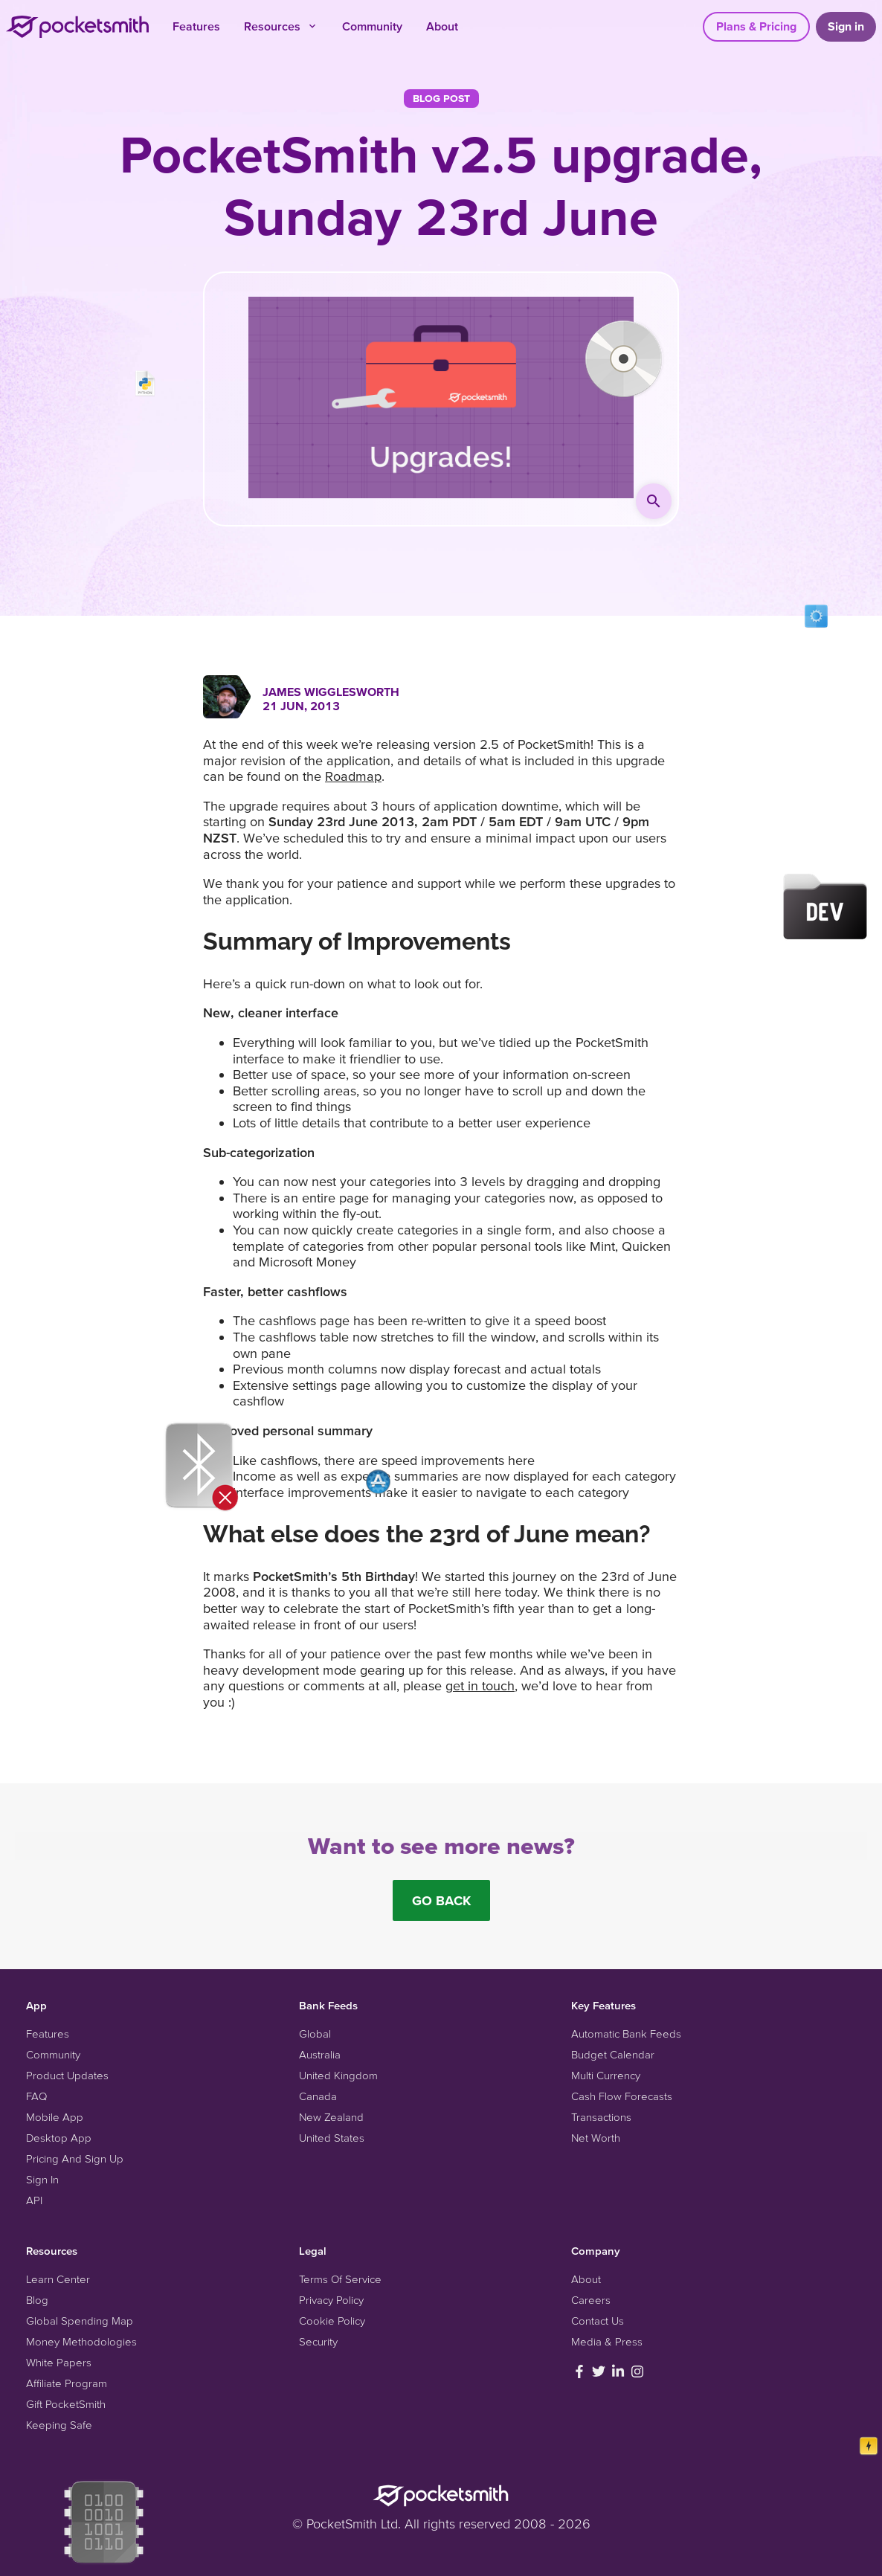 Image resolution: width=882 pixels, height=2576 pixels. I want to click on access system runtime components, so click(816, 616).